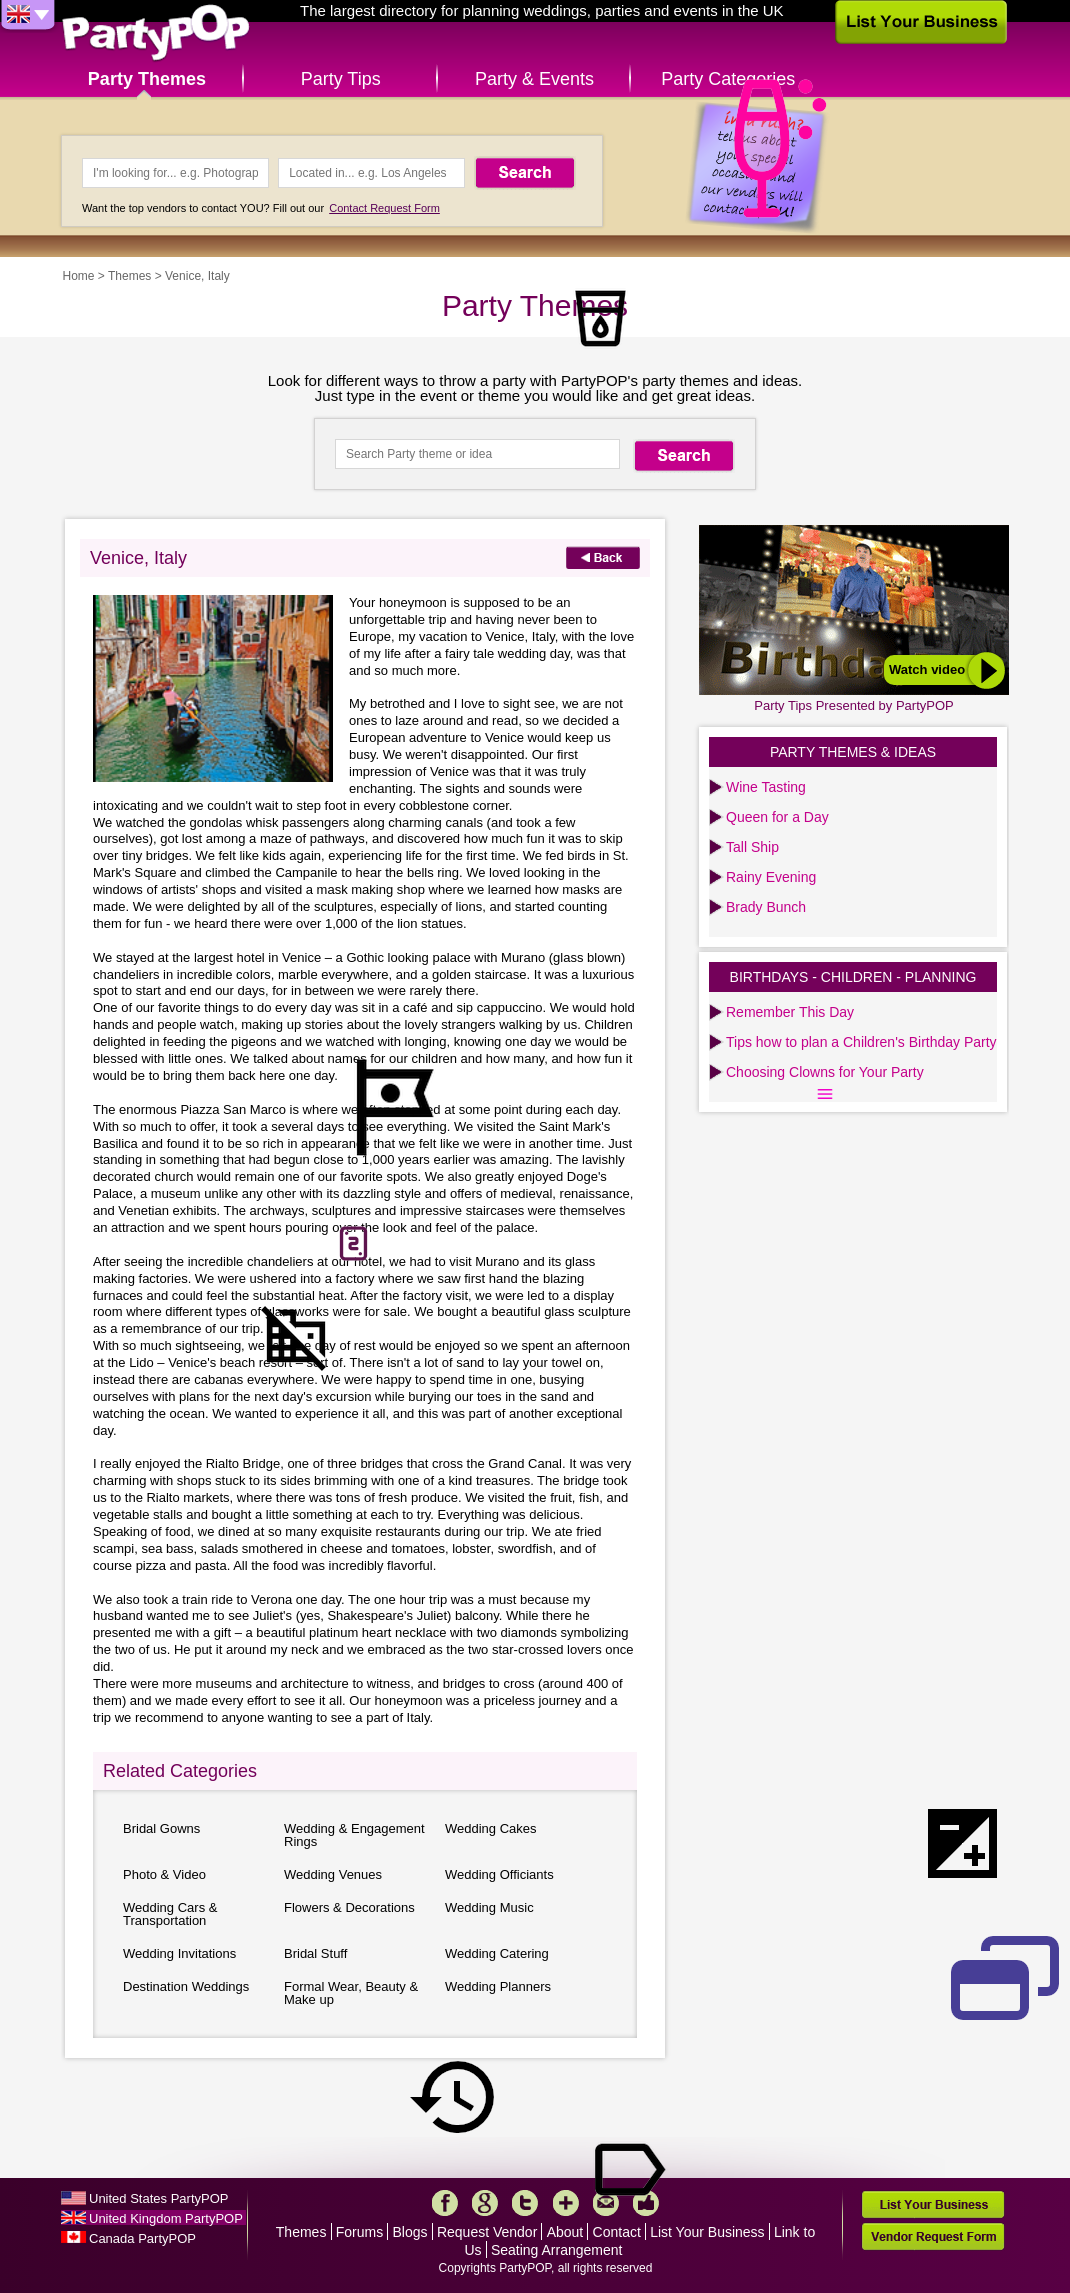  I want to click on indicates a website or domain is unavailable, so click(296, 1336).